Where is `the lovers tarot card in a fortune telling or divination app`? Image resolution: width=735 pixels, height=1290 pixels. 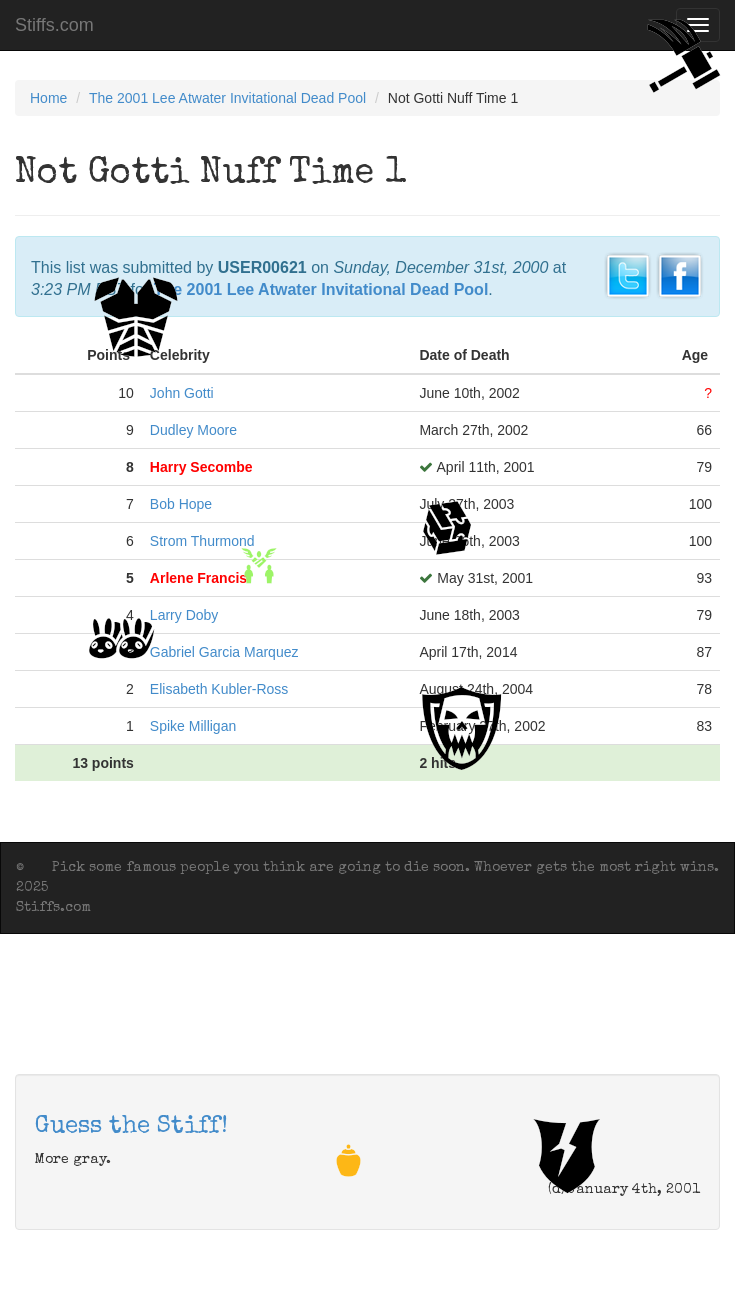
the lovers tarot card in a fortune telling or divination app is located at coordinates (259, 566).